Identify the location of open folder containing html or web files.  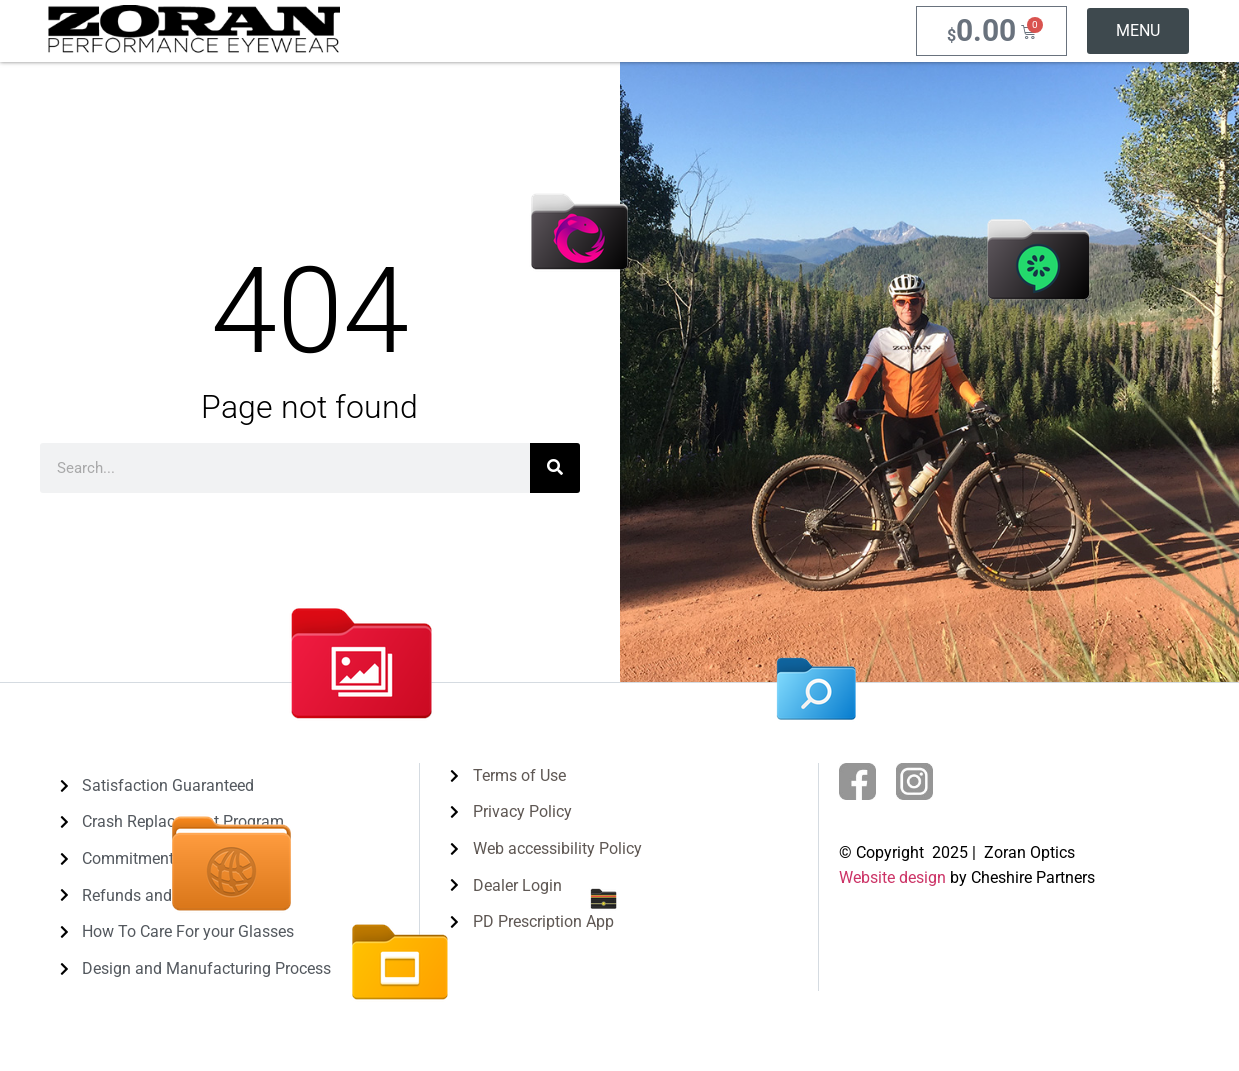
(231, 863).